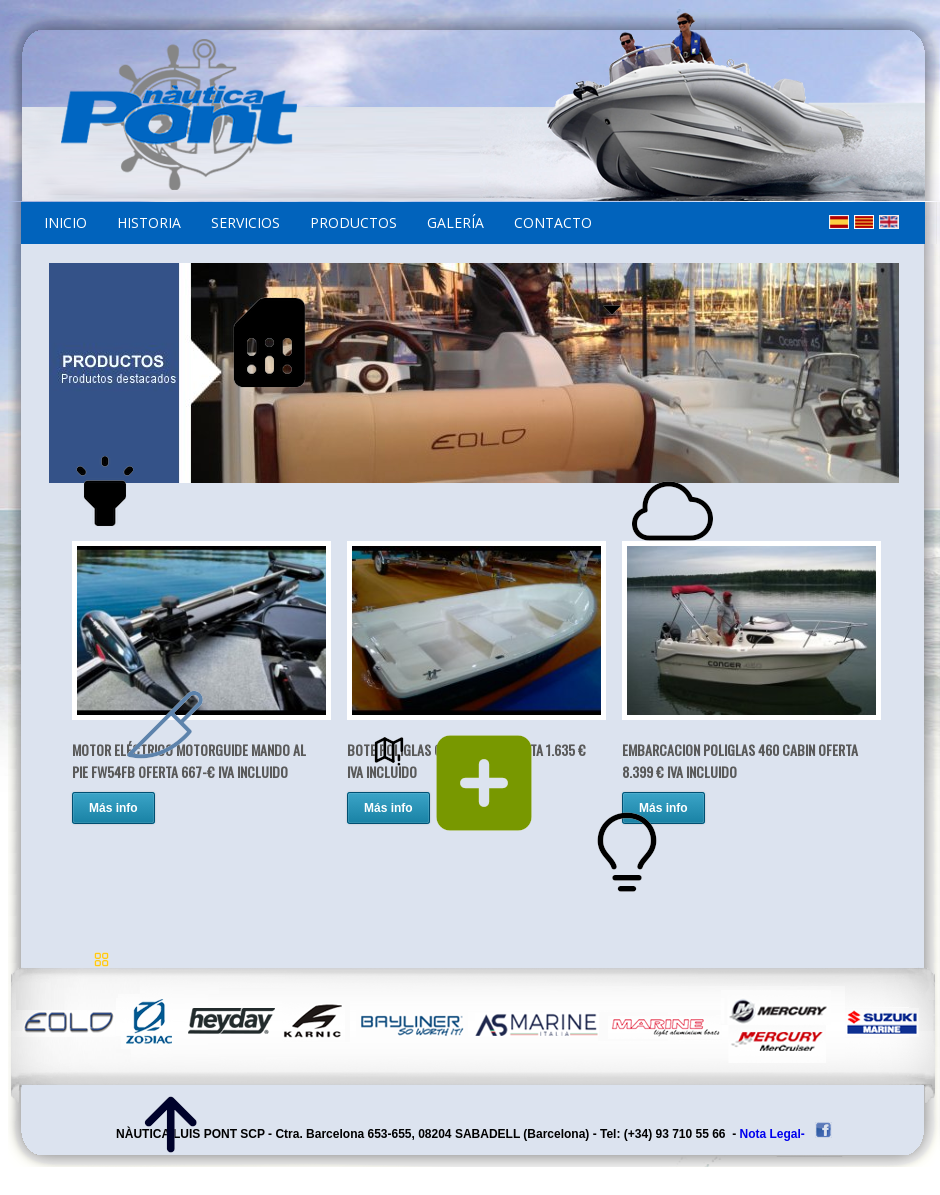 The height and width of the screenshot is (1195, 940). What do you see at coordinates (269, 342) in the screenshot?
I see `manage sim card settings` at bounding box center [269, 342].